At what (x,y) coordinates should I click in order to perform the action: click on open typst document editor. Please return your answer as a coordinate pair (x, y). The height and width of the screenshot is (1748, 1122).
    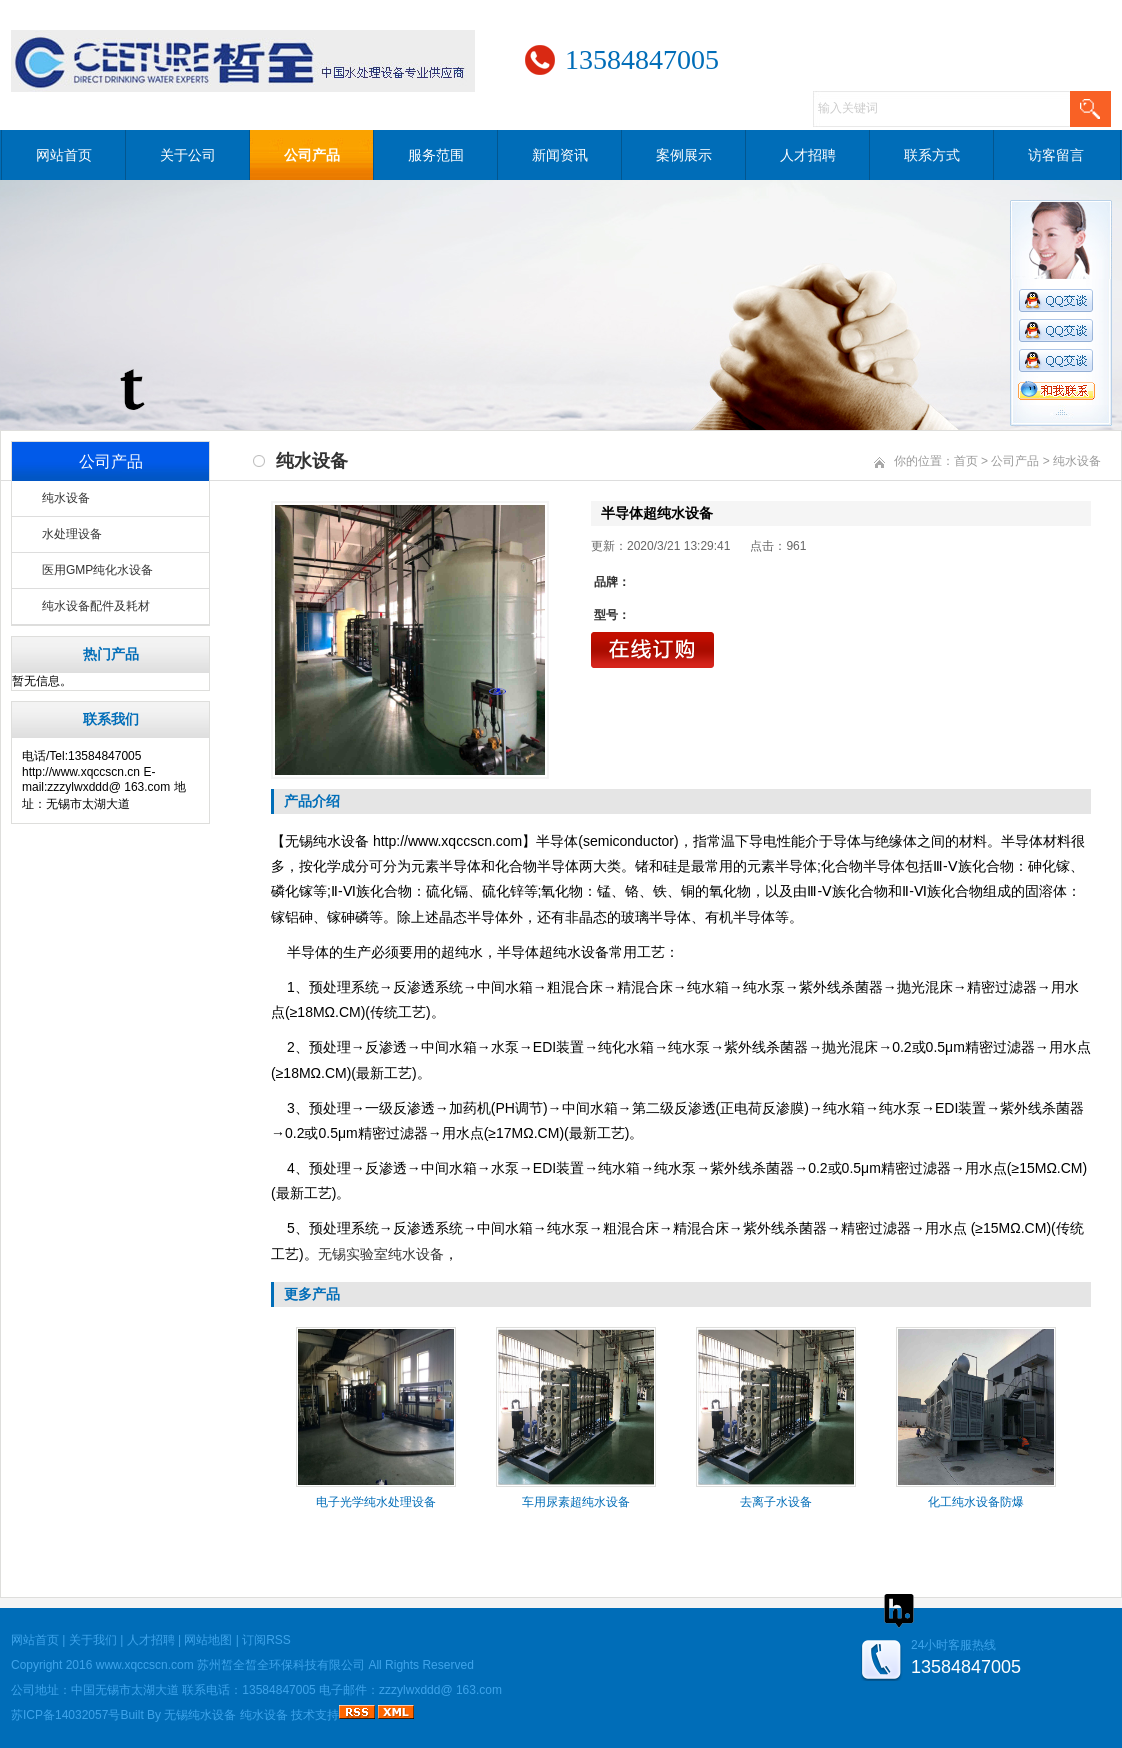
    Looking at the image, I should click on (132, 389).